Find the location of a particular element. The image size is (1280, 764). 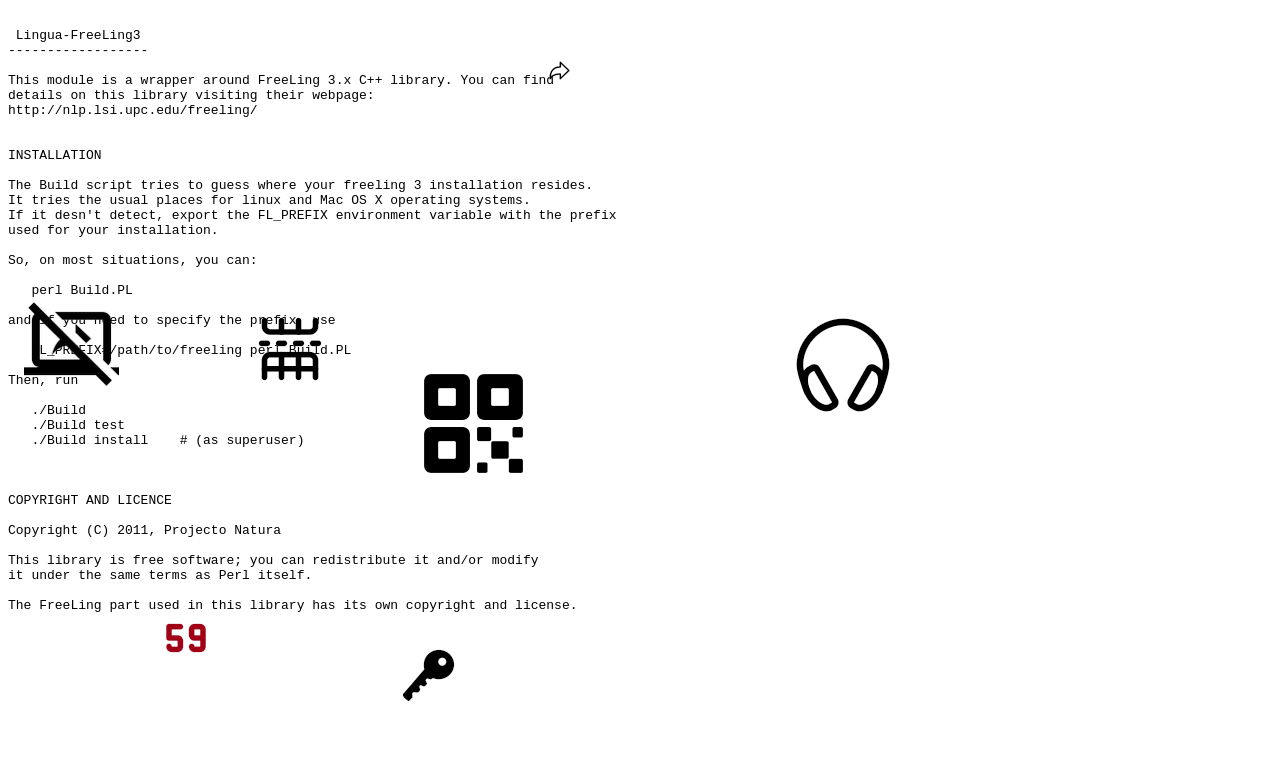

access security or password settings is located at coordinates (428, 675).